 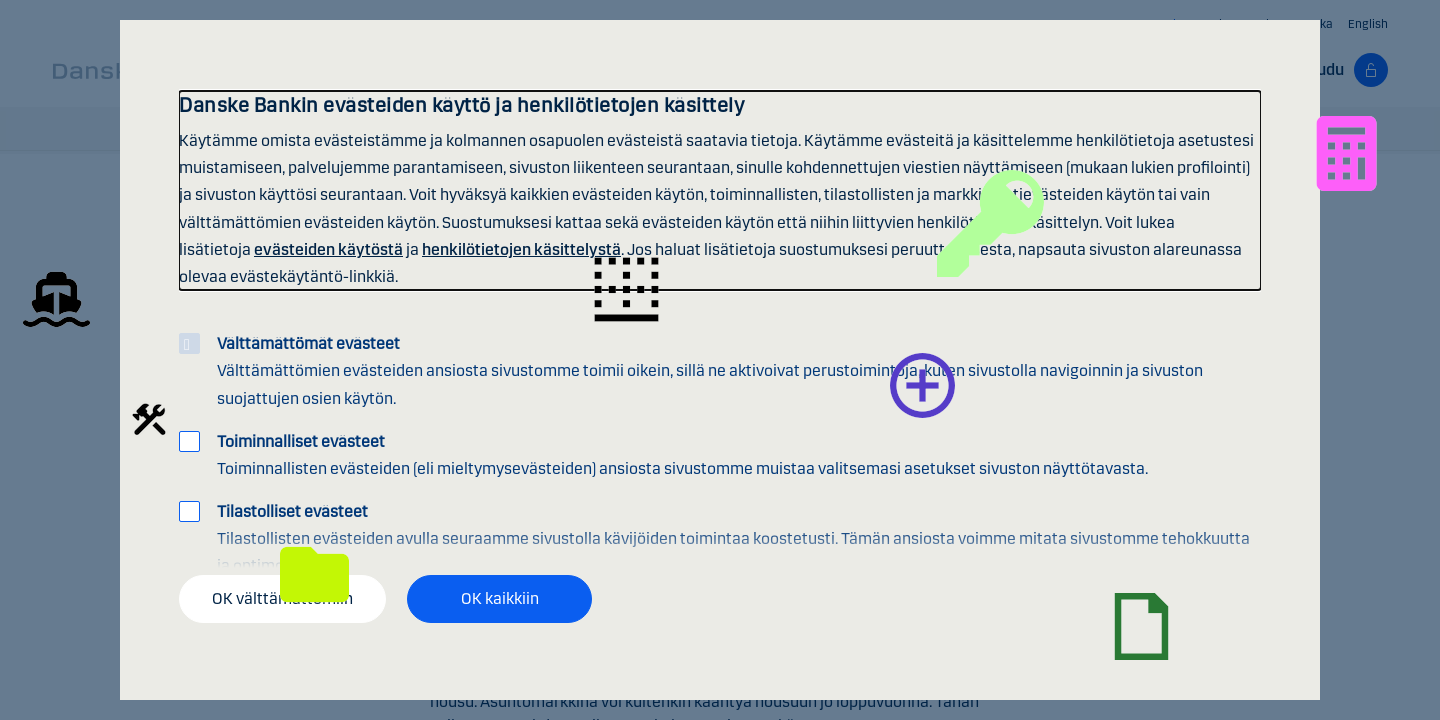 I want to click on open file folder, so click(x=314, y=574).